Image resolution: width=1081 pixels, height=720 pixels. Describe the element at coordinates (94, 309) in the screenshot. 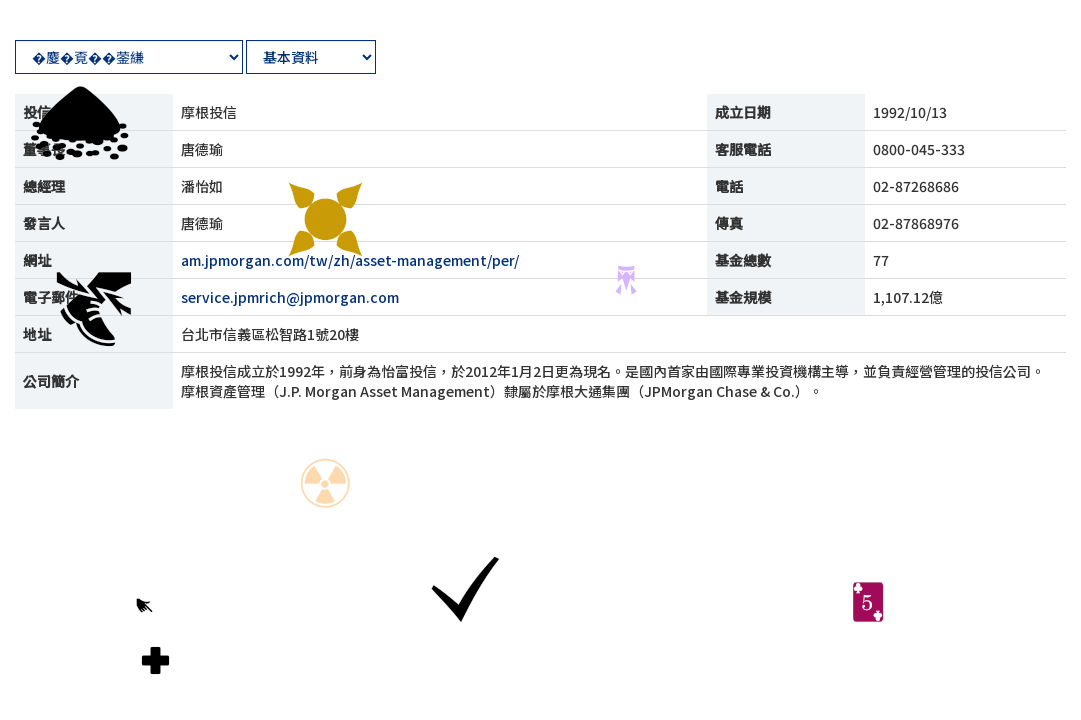

I see `indicates a trip hazard or stumble` at that location.